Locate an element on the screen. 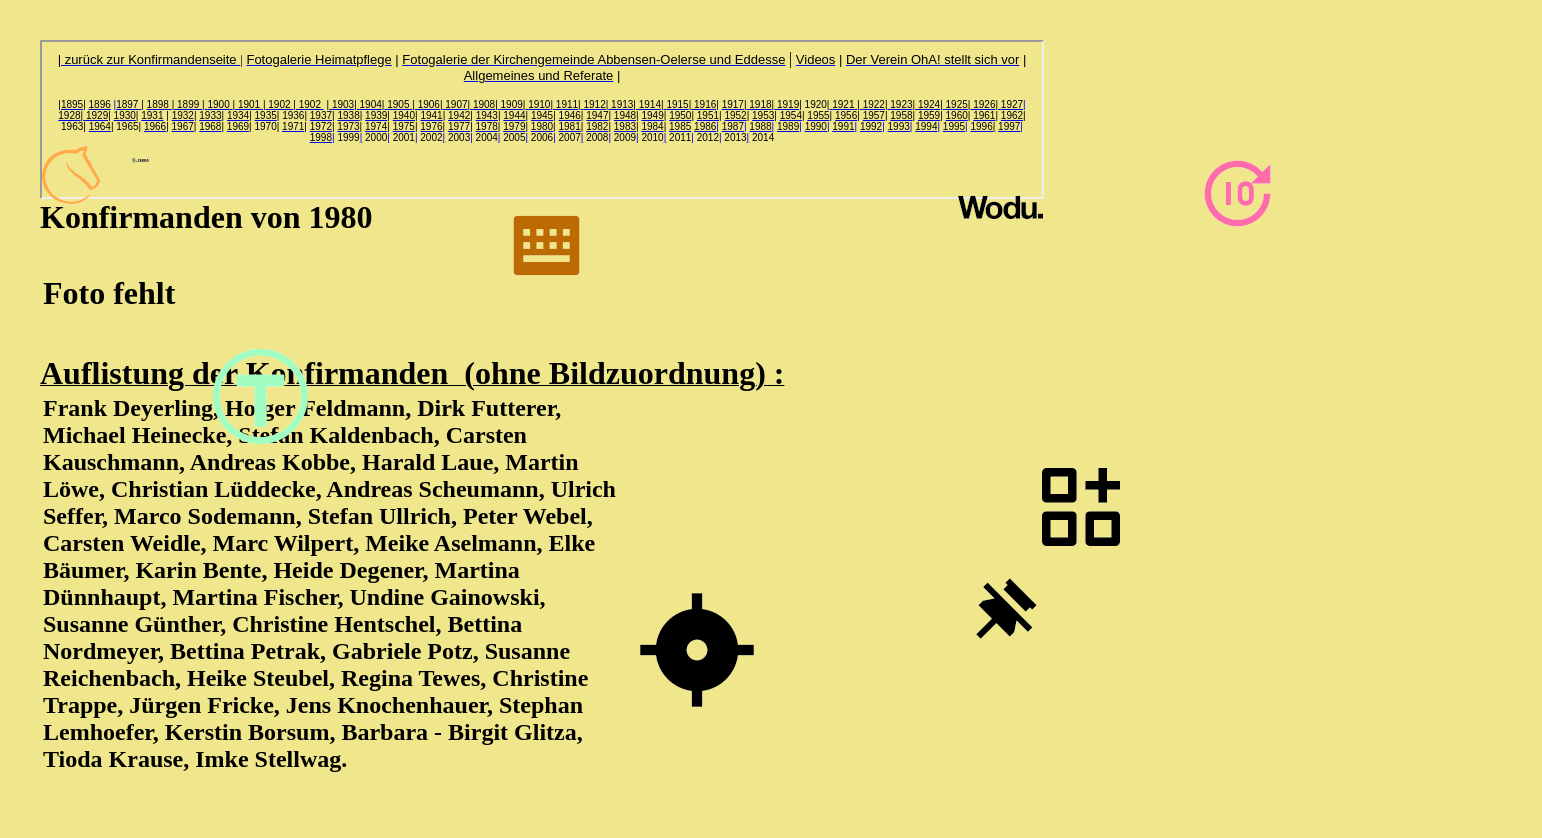 This screenshot has height=838, width=1542. open the lichess chess platform is located at coordinates (71, 175).